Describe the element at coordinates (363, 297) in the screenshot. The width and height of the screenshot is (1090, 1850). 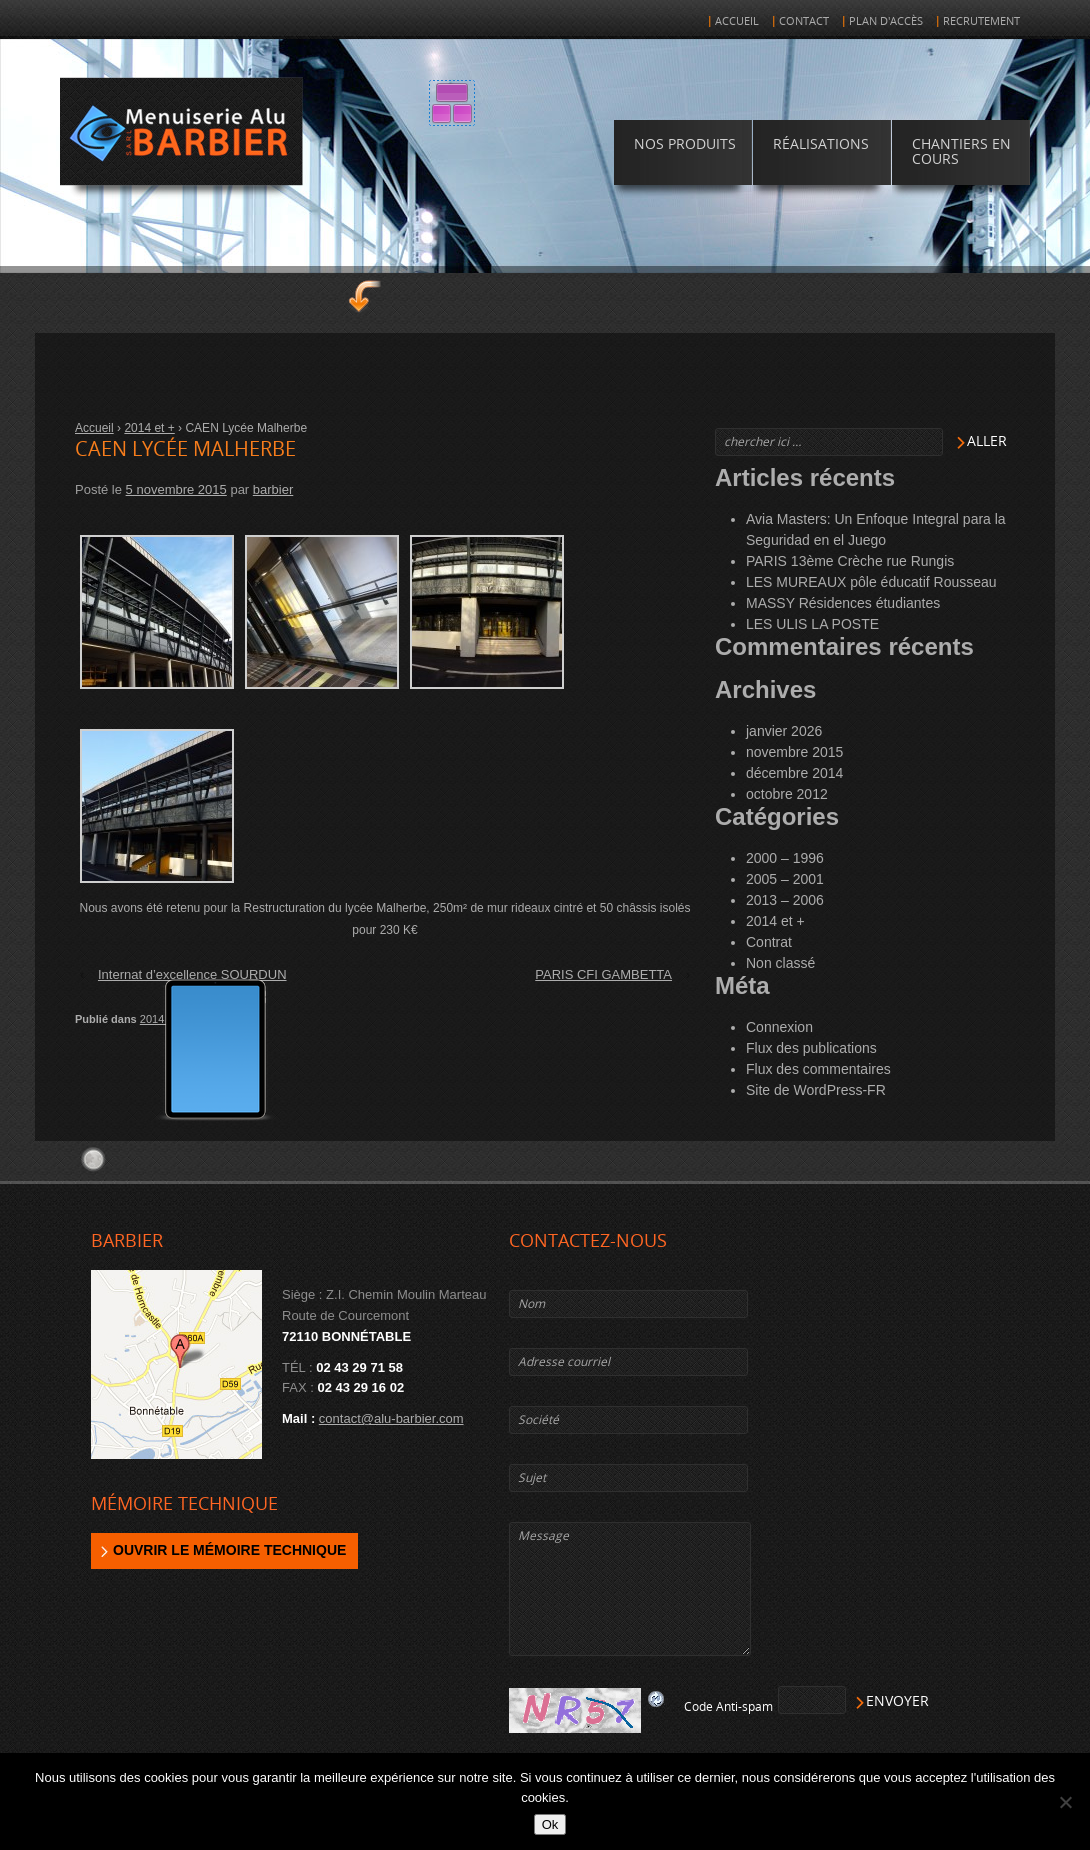
I see `rotate object counterclockwise` at that location.